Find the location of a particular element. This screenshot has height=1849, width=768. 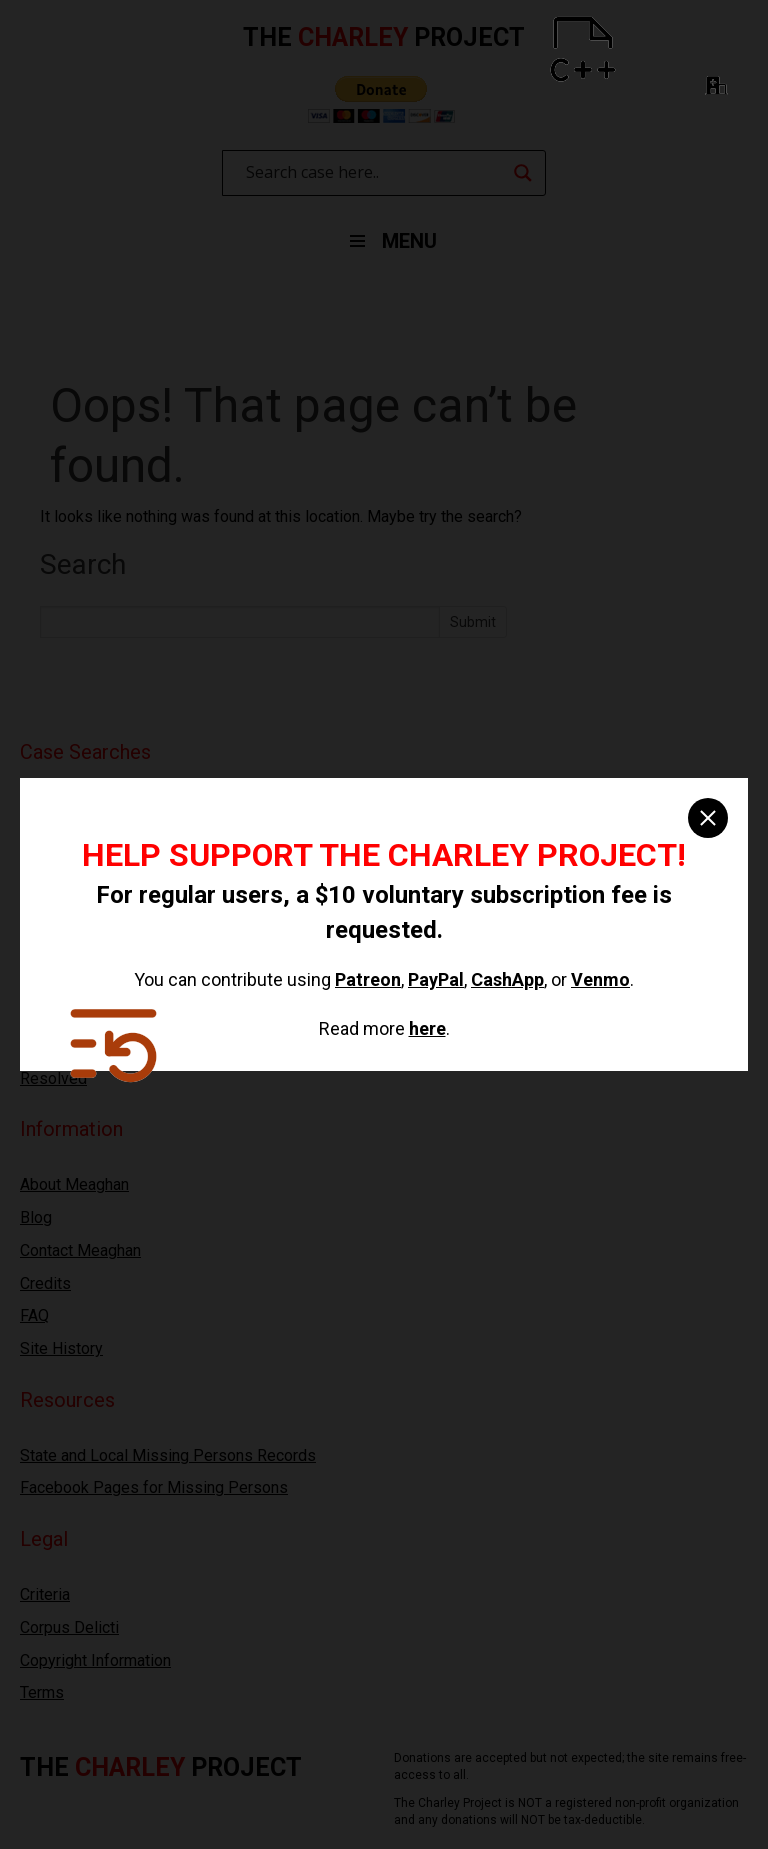

restart or reset a list to its original order is located at coordinates (113, 1043).